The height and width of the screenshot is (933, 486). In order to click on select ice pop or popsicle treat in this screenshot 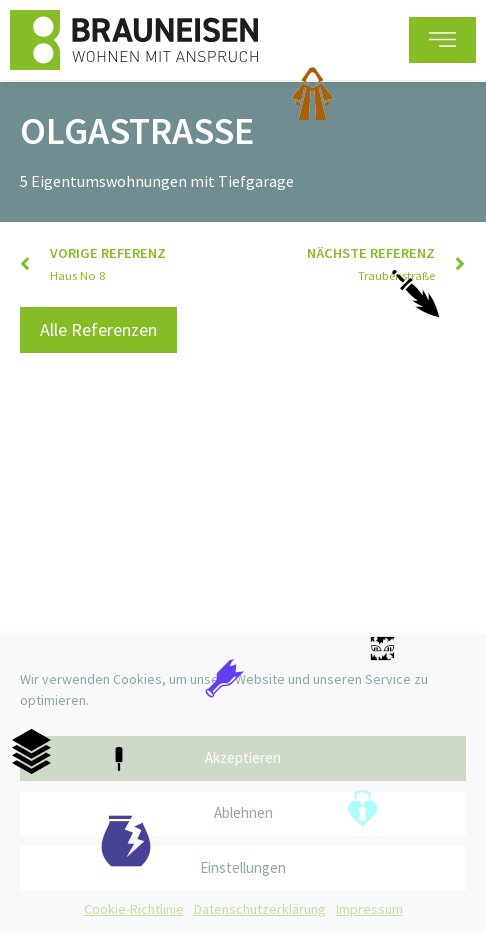, I will do `click(119, 759)`.